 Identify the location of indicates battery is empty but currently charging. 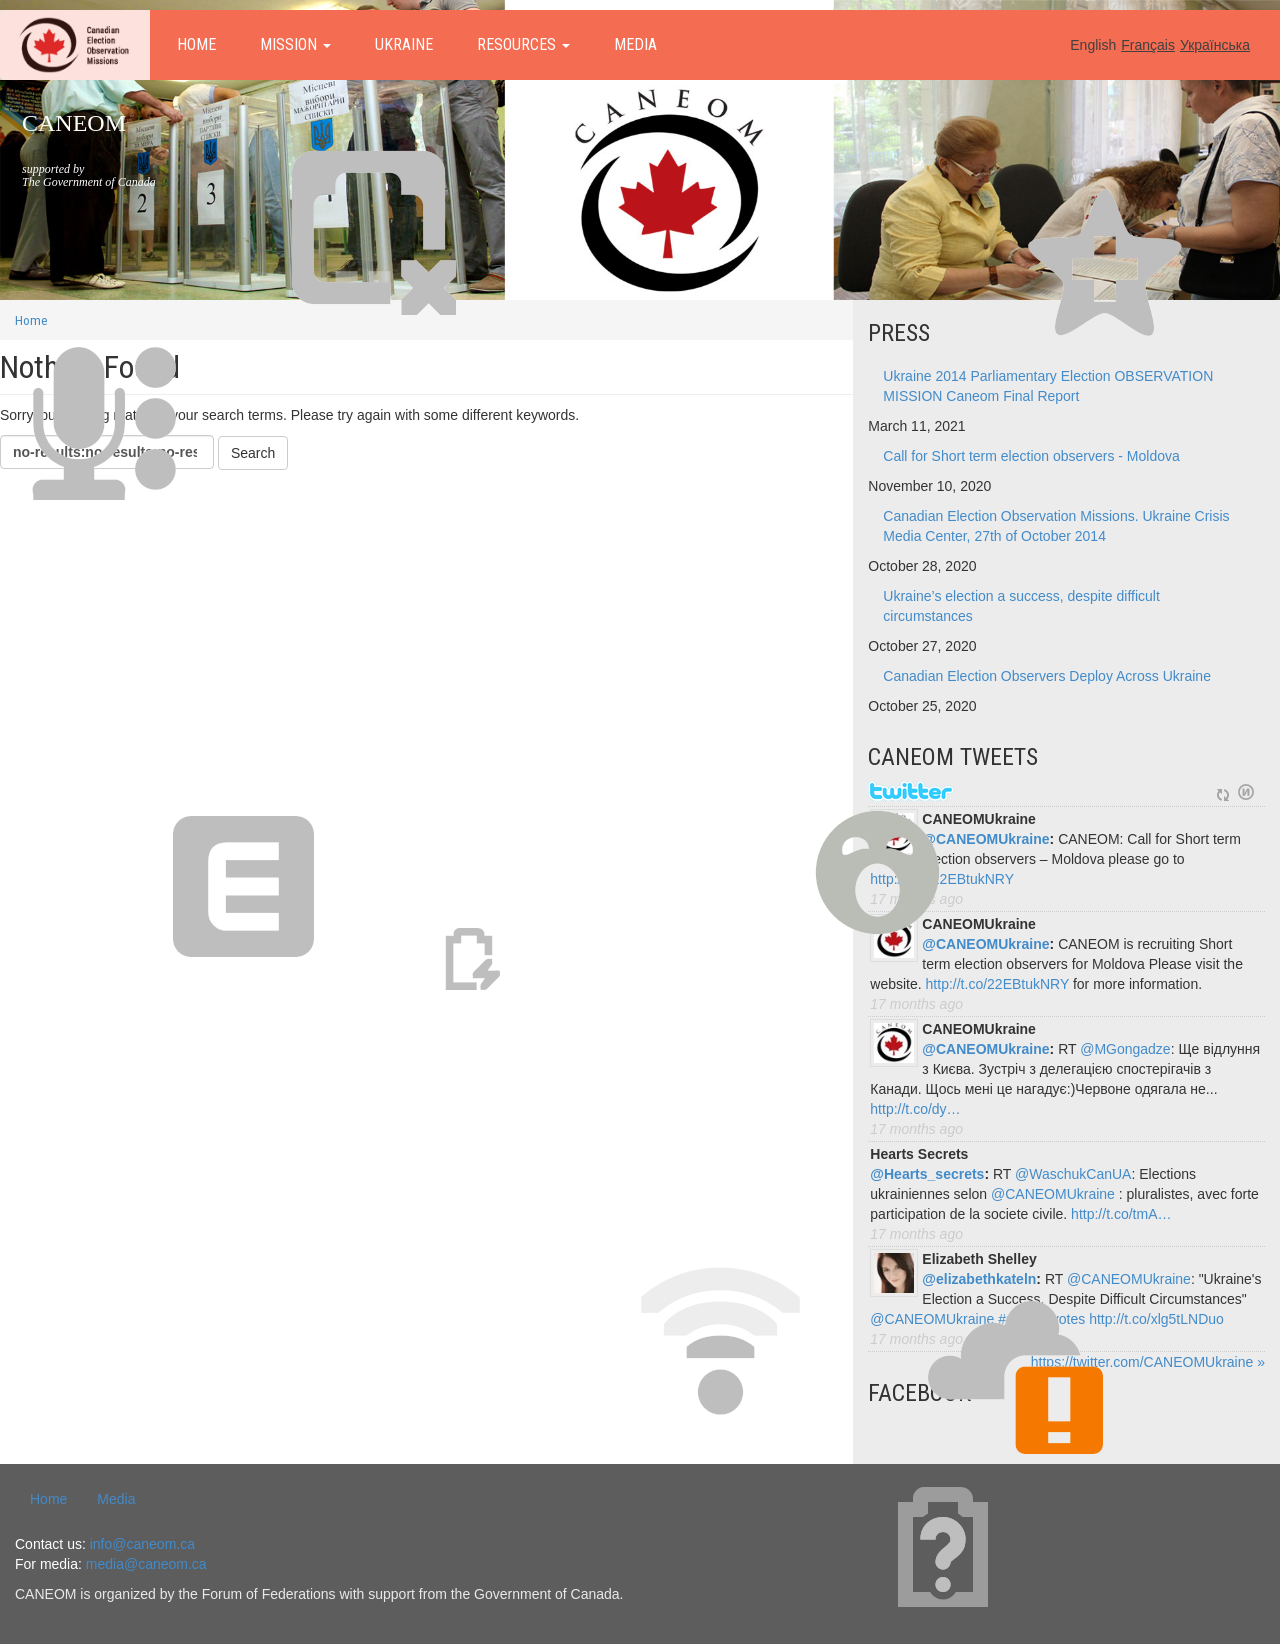
(469, 959).